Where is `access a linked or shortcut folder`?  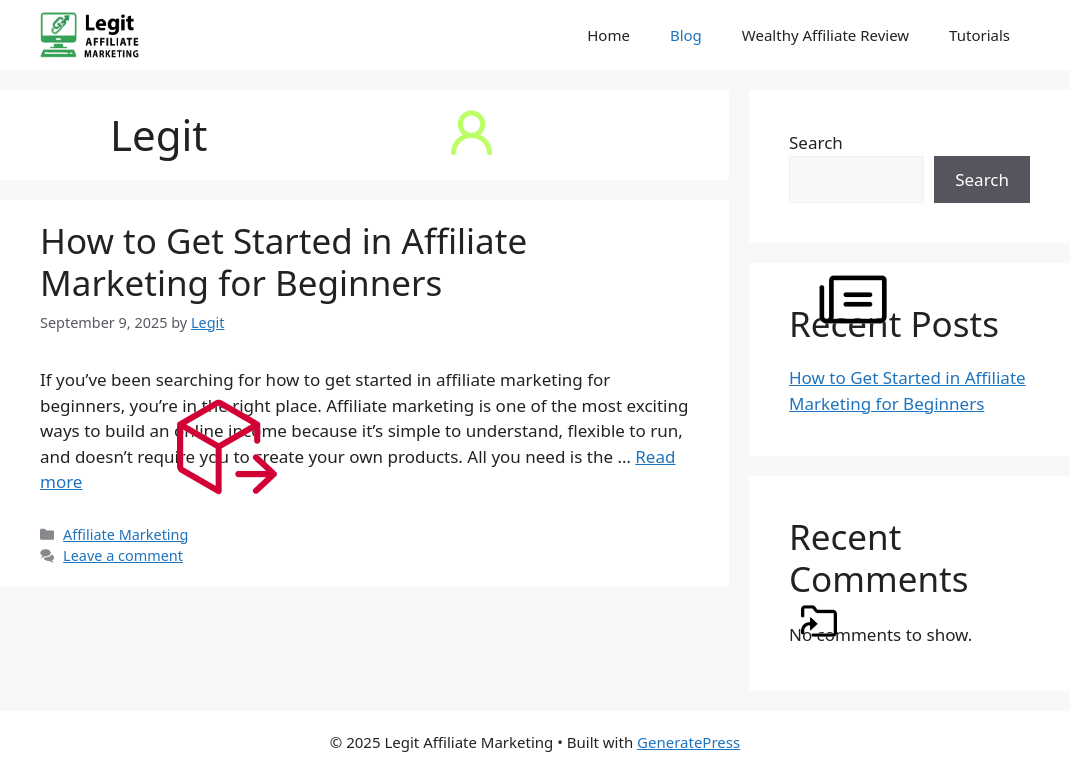 access a linked or shortcut folder is located at coordinates (819, 621).